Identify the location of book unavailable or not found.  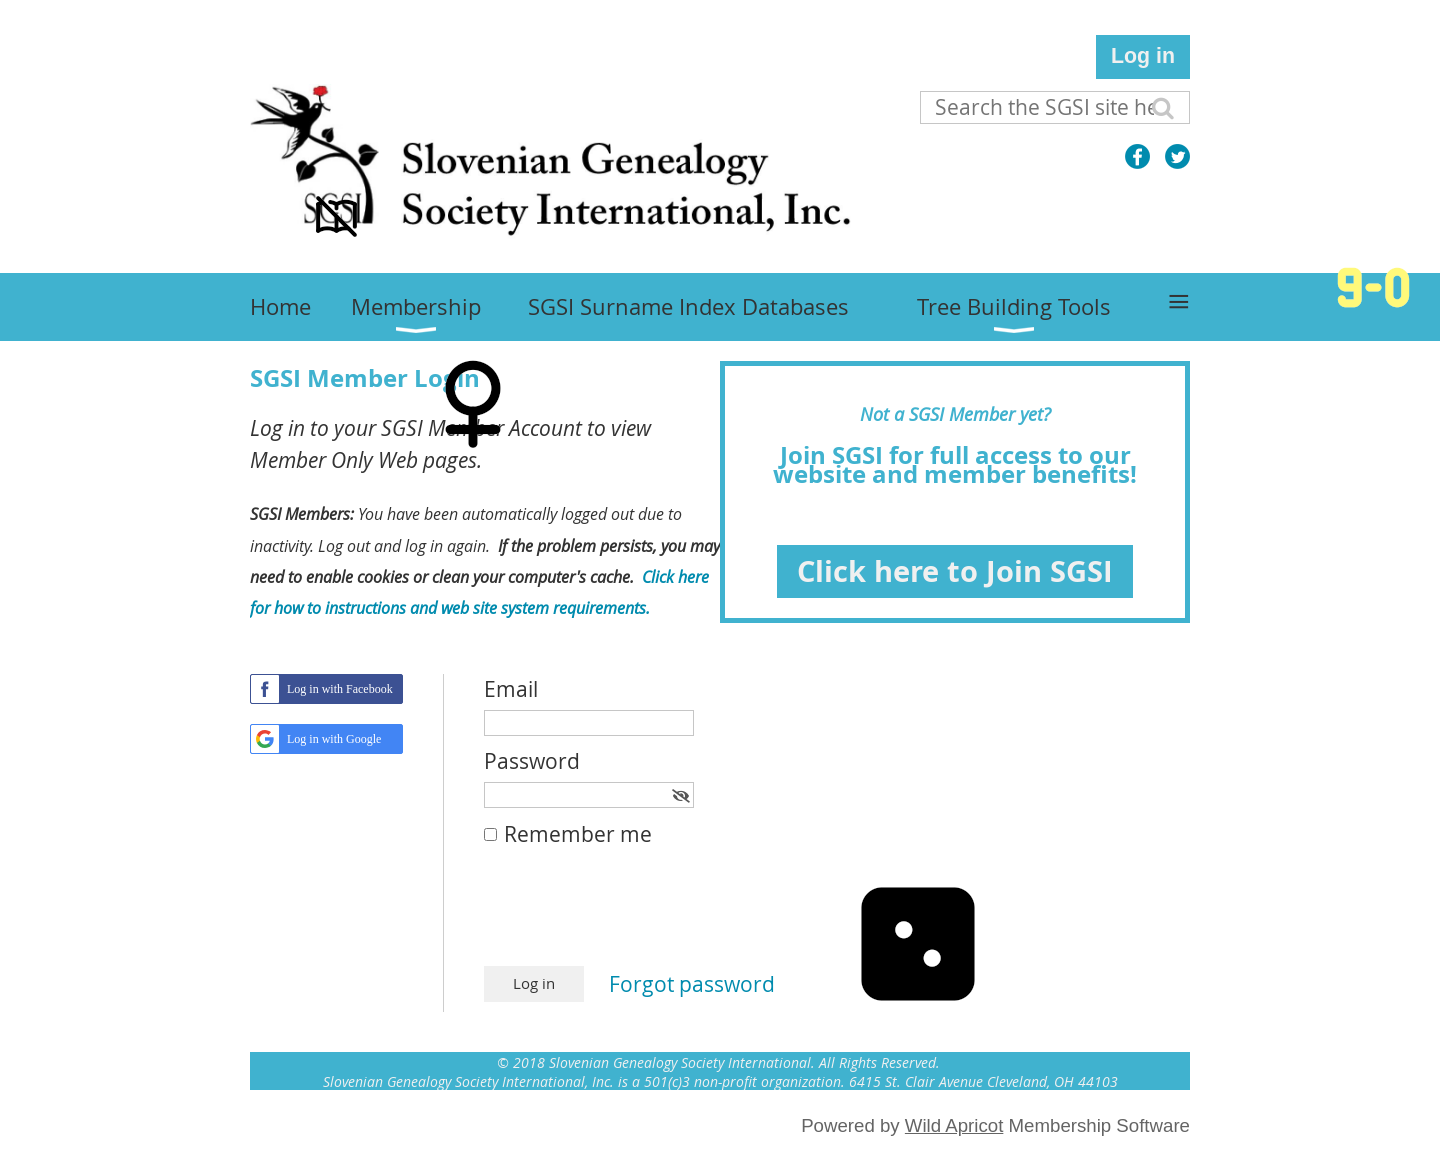
(336, 216).